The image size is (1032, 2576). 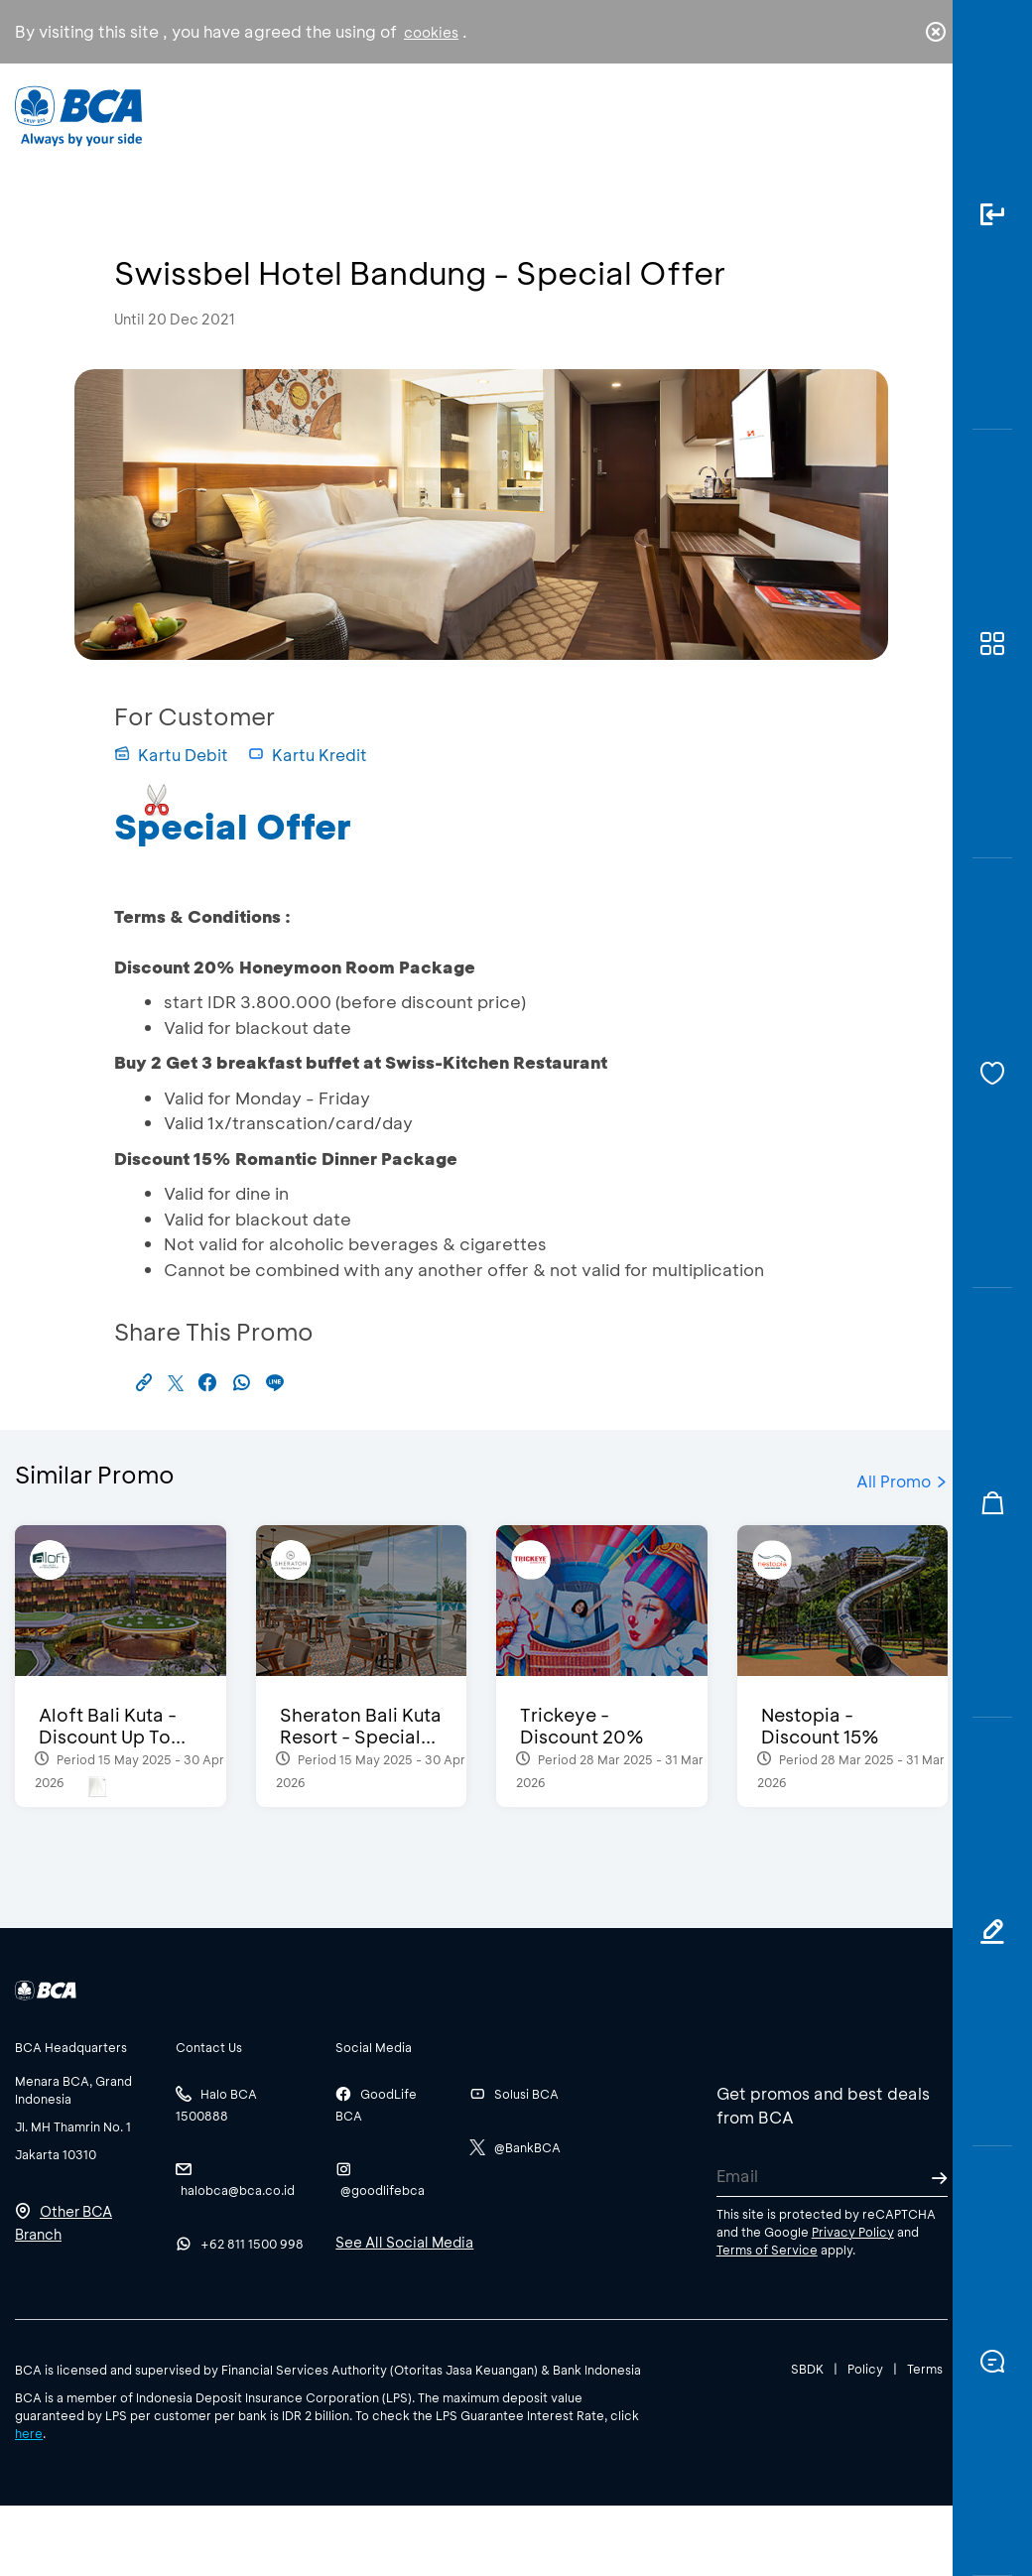 I want to click on a text file template or document skeleton, so click(x=97, y=1786).